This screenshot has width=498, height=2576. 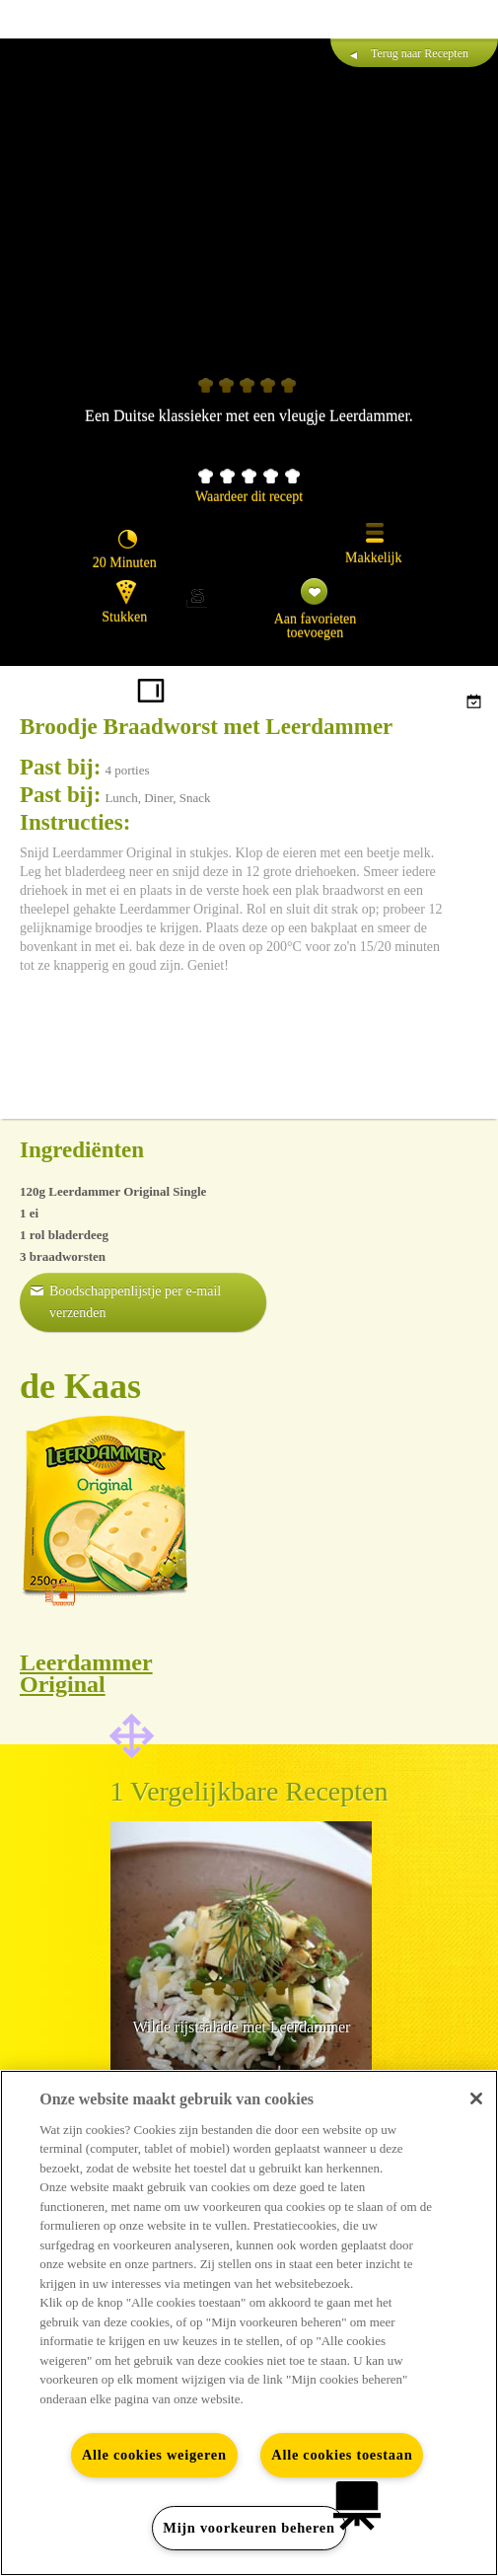 I want to click on switch to right sidebar layout, so click(x=151, y=691).